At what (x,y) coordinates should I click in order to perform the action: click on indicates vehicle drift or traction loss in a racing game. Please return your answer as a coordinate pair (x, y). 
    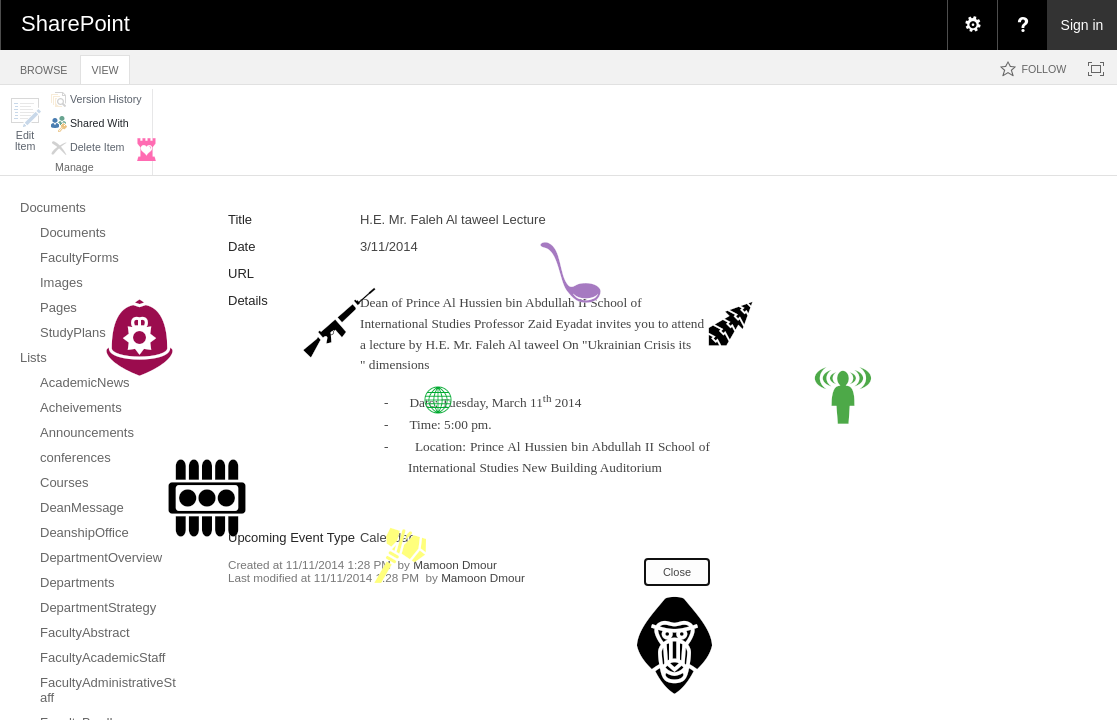
    Looking at the image, I should click on (730, 323).